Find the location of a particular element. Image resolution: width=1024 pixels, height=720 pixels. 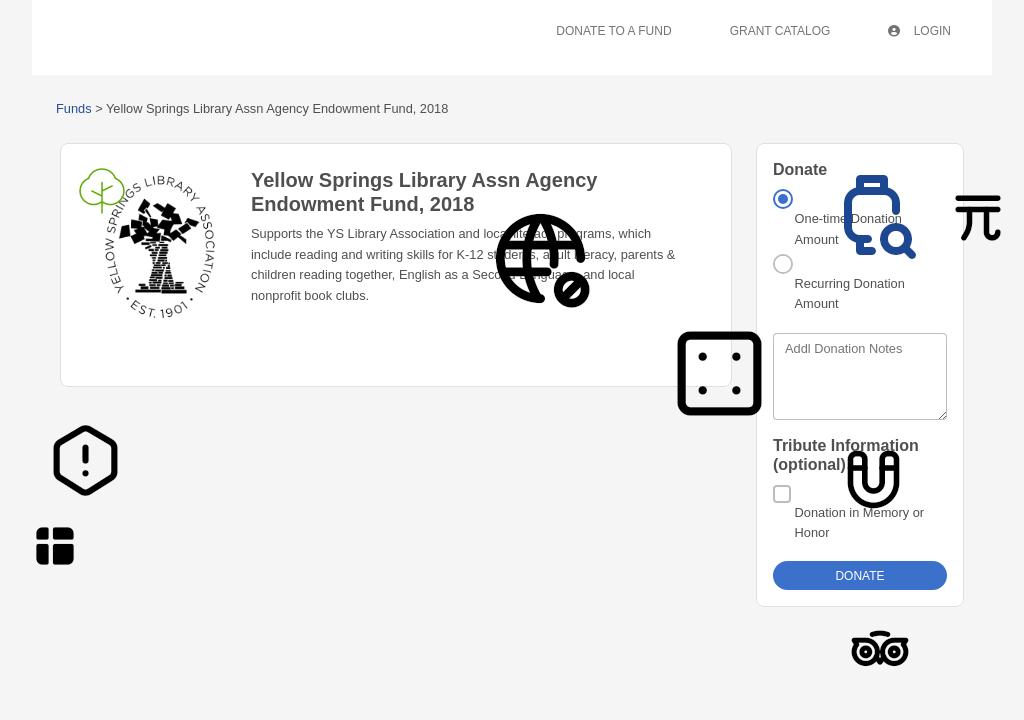

disable internet access is located at coordinates (540, 258).